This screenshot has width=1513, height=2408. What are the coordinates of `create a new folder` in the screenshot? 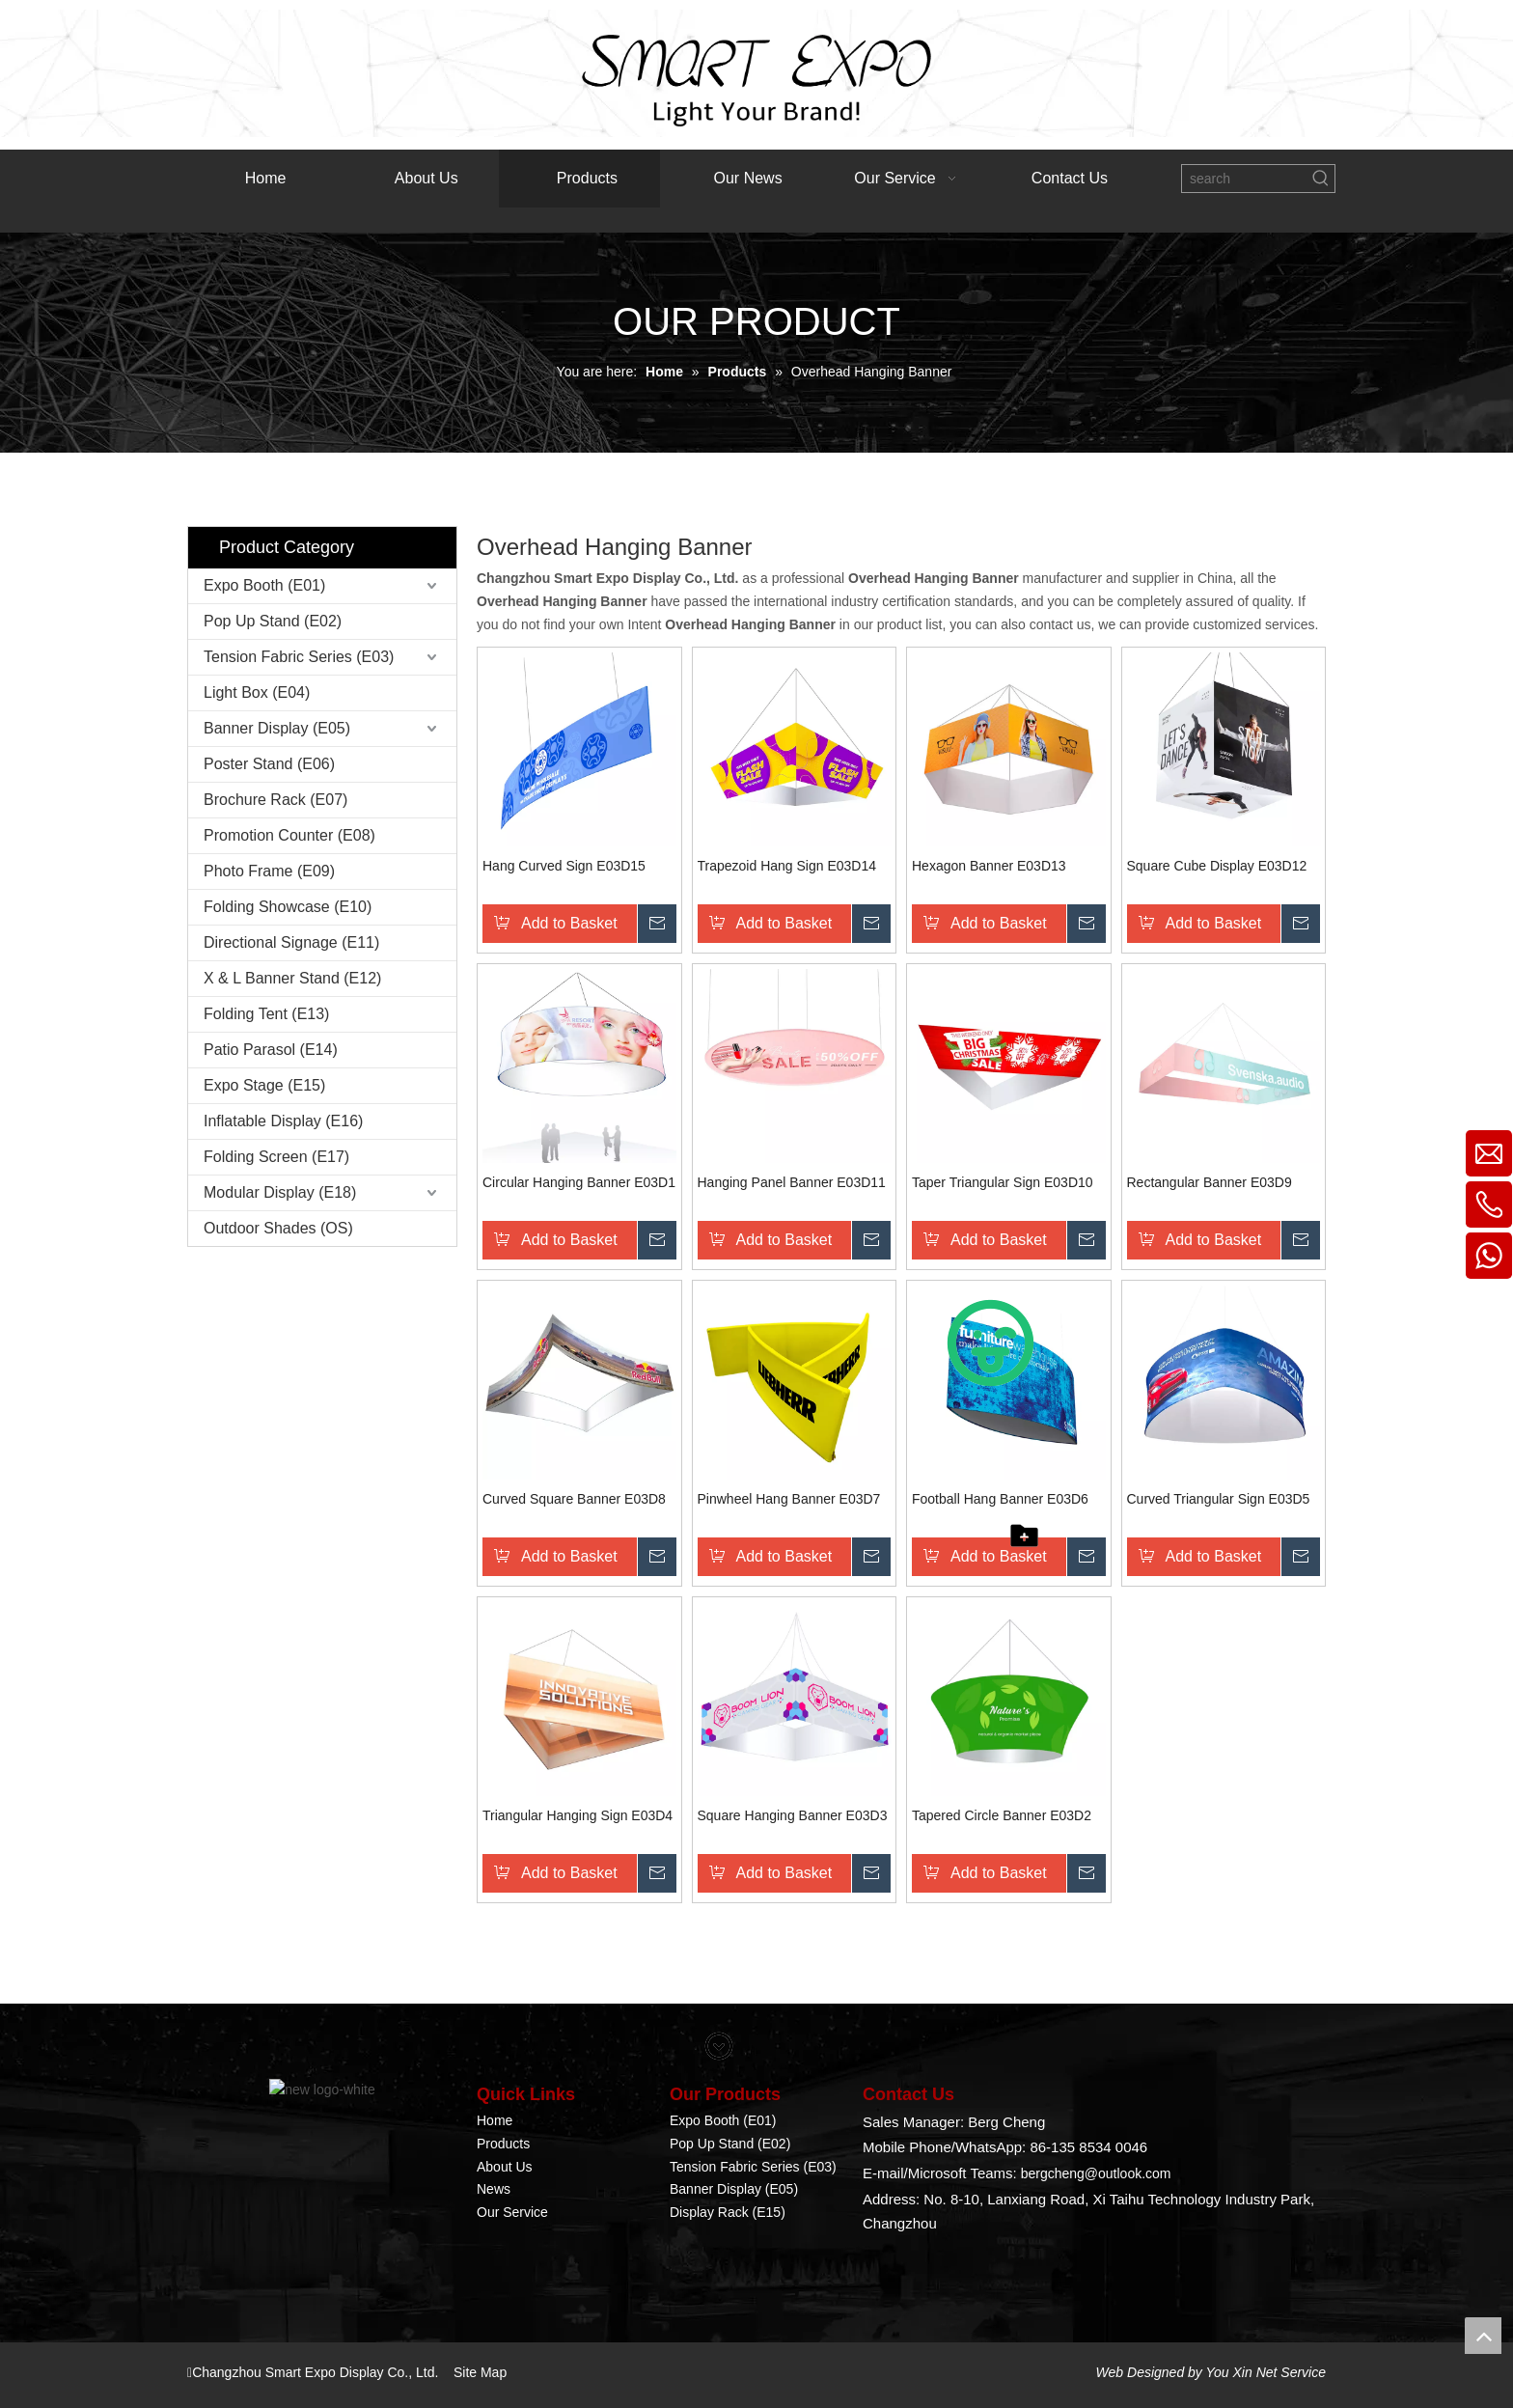 It's located at (1024, 1535).